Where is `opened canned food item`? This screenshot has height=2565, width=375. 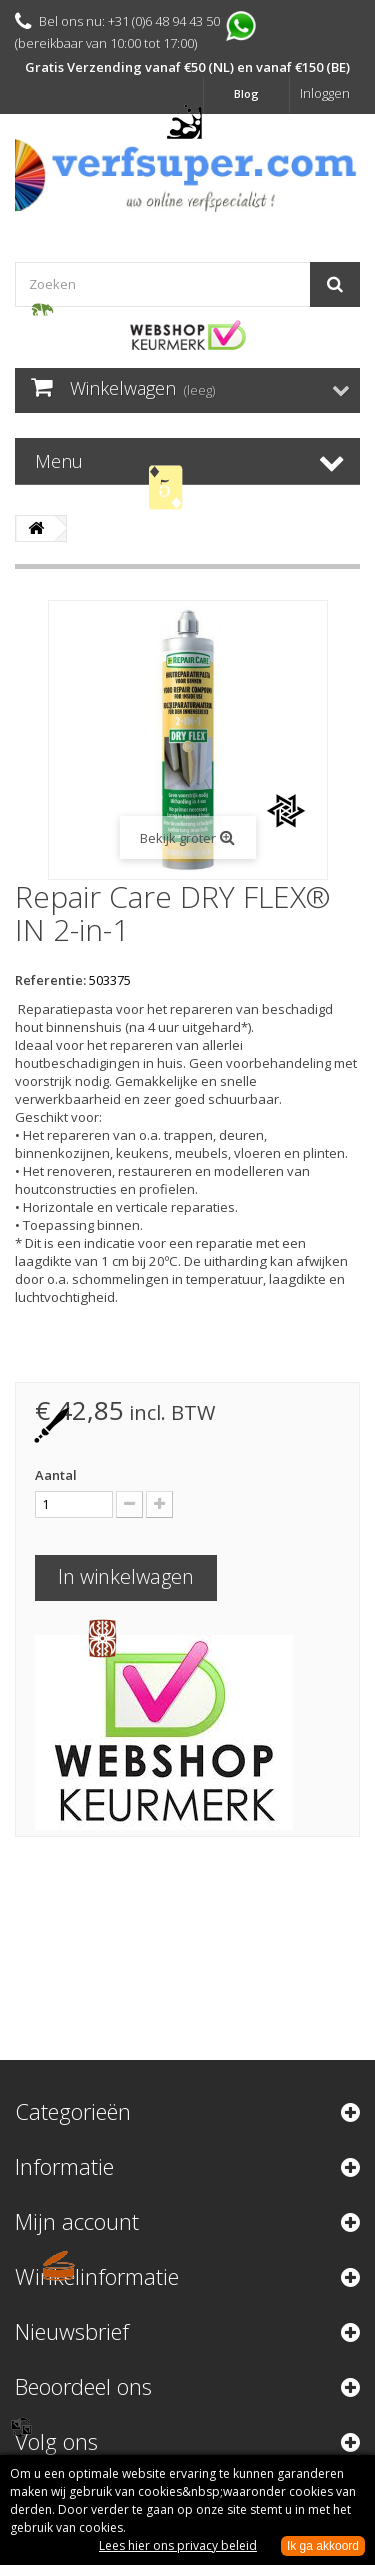 opened canned food item is located at coordinates (58, 2265).